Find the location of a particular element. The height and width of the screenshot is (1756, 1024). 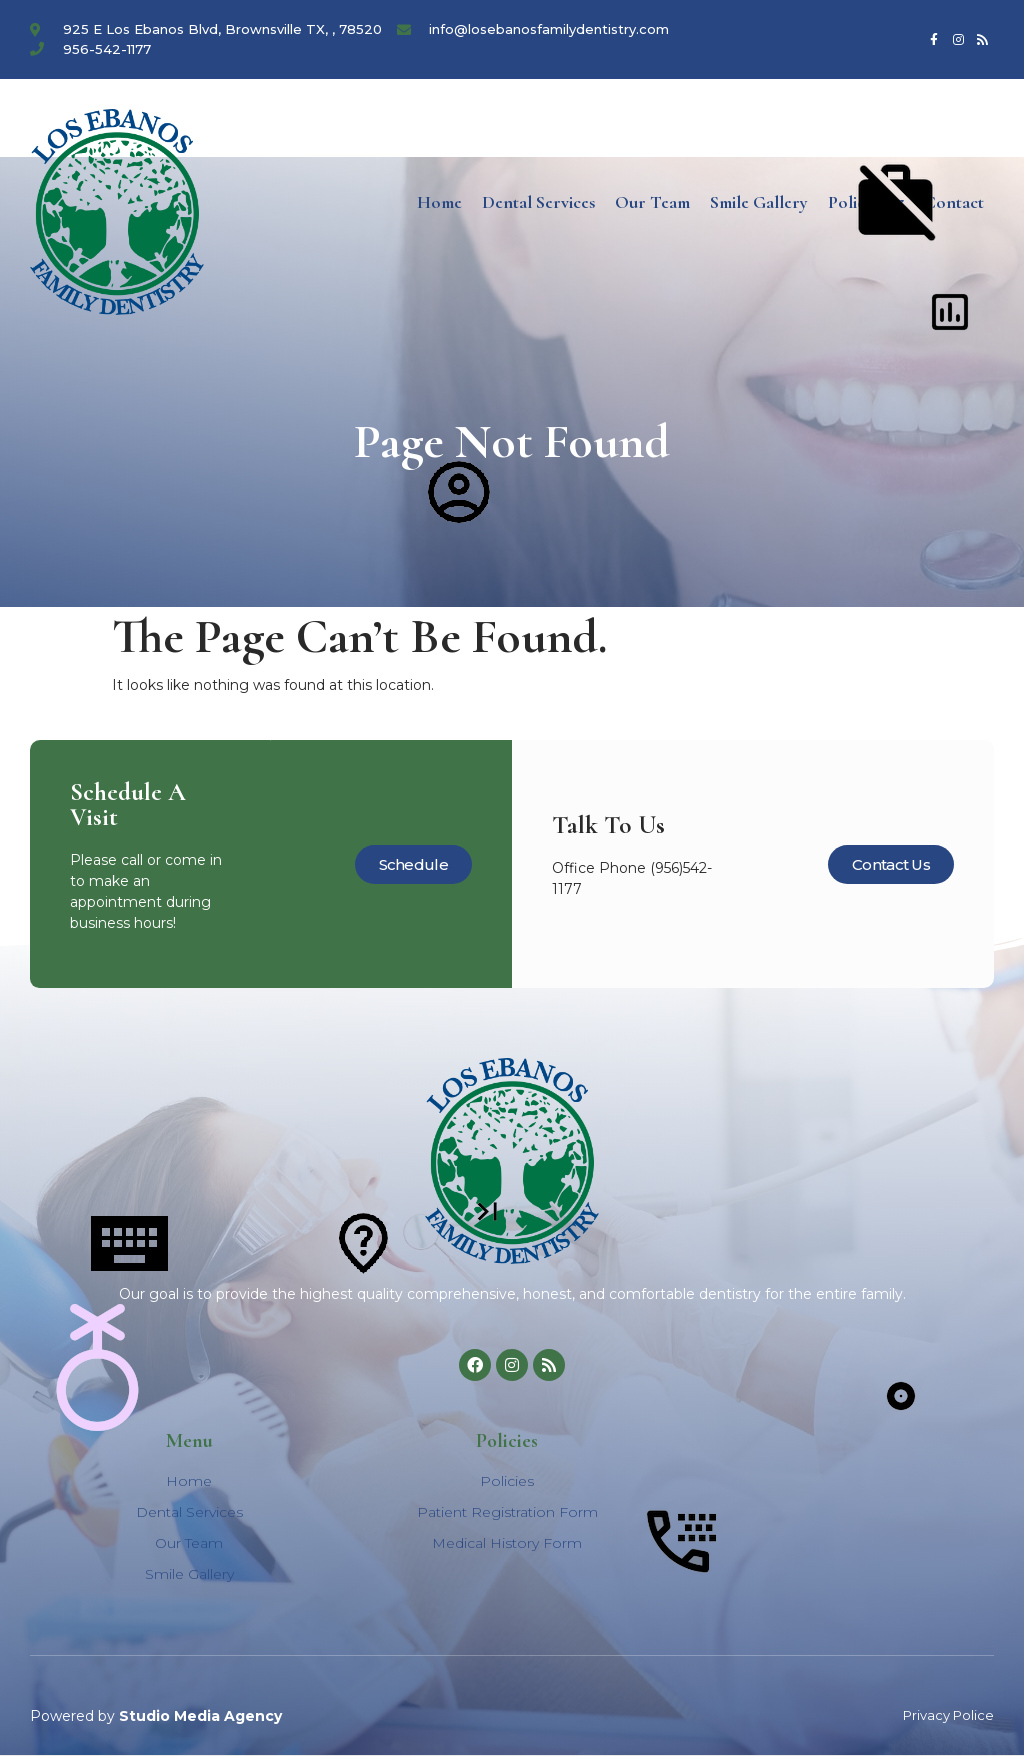

insert a chart or graph into a document is located at coordinates (950, 312).